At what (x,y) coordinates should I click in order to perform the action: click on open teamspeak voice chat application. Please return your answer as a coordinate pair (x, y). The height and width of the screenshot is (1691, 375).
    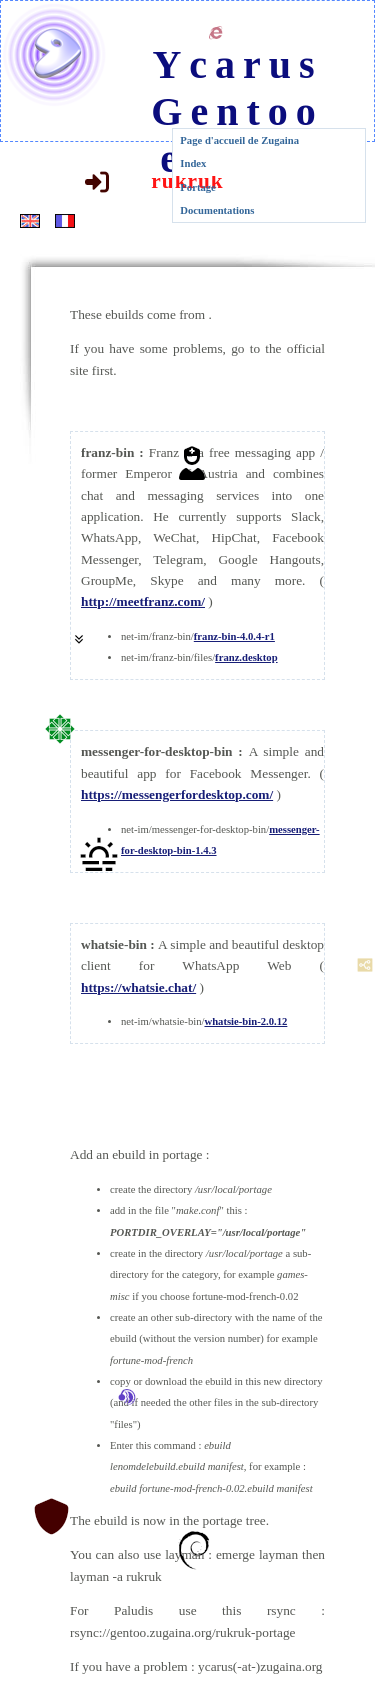
    Looking at the image, I should click on (127, 1397).